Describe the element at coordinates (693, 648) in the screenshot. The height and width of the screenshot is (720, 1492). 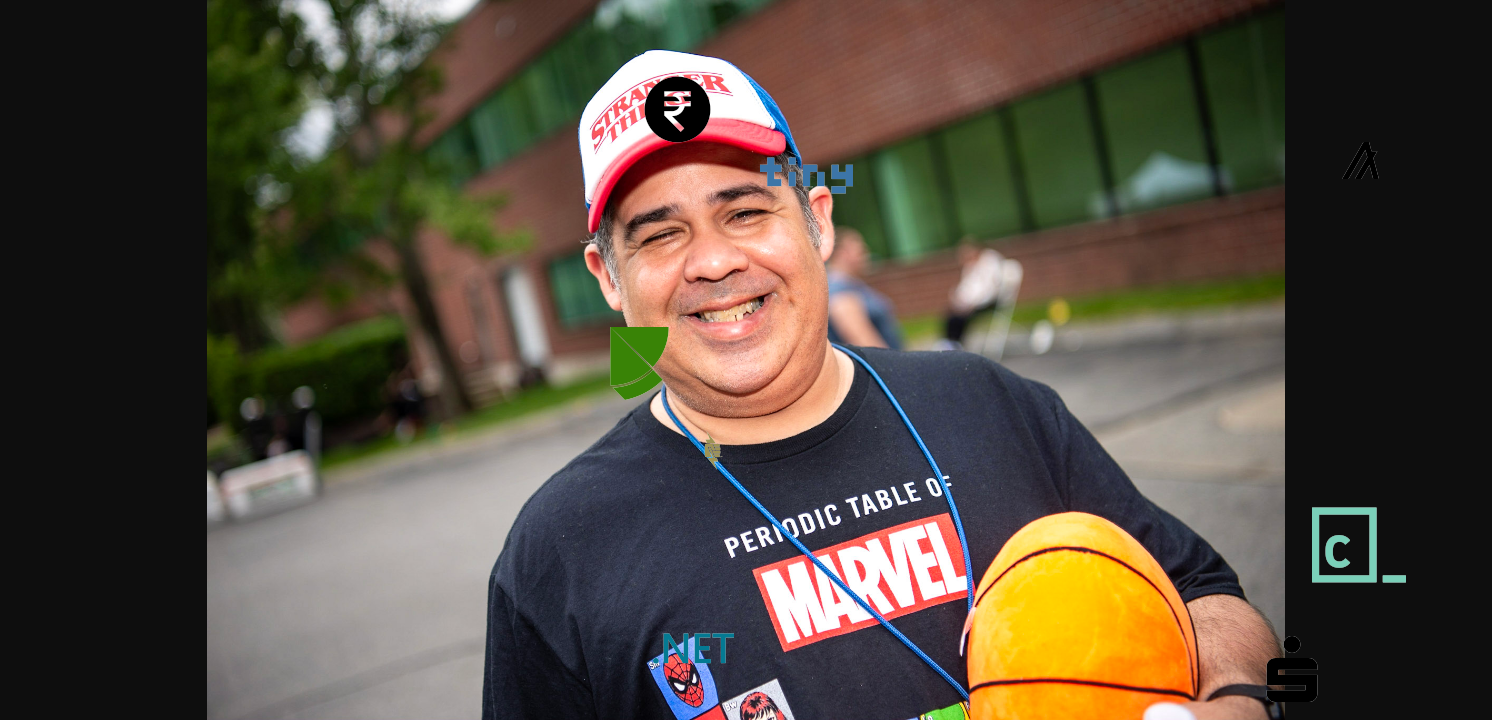
I see `indicates a .NET framework project or application` at that location.